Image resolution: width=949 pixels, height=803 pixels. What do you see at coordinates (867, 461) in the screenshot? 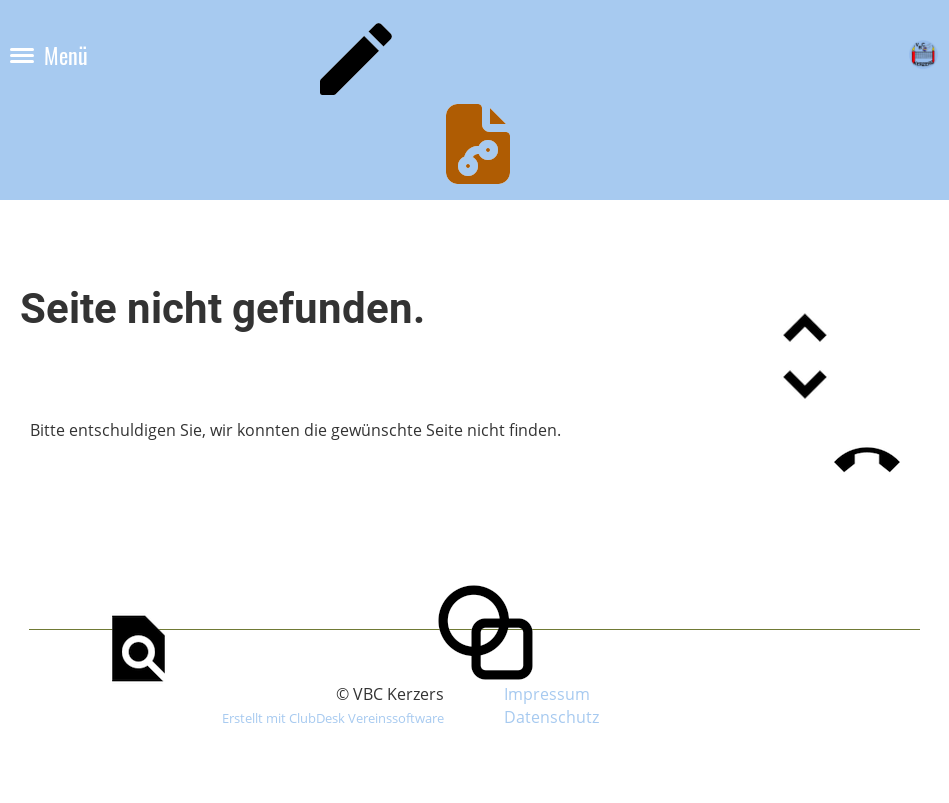
I see `end the current phone call` at bounding box center [867, 461].